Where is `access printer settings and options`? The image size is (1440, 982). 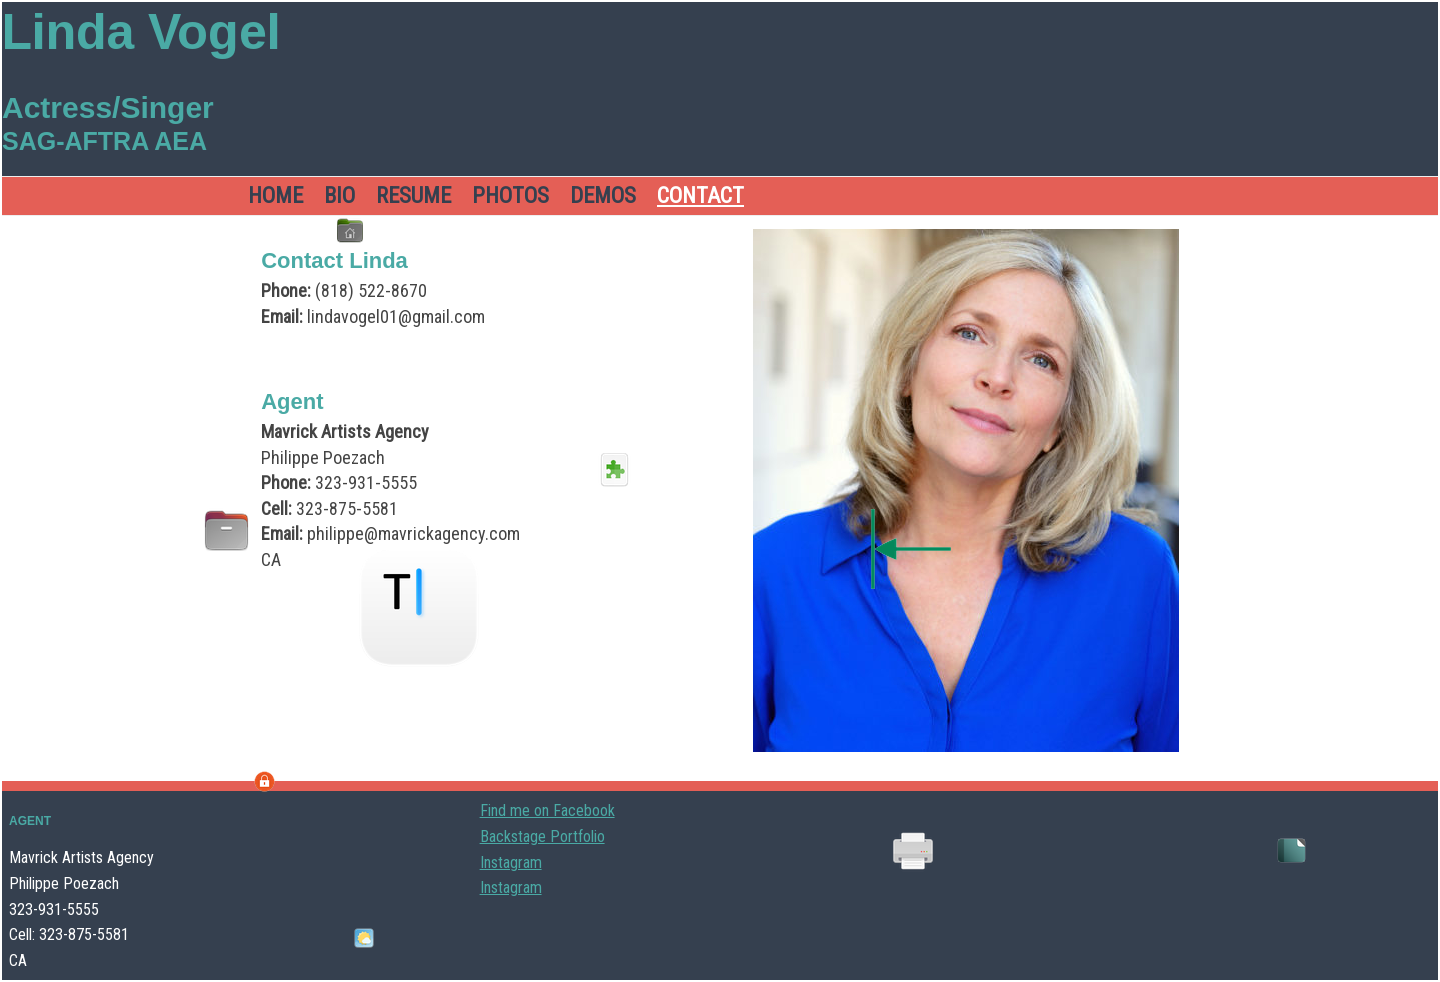
access printer settings and options is located at coordinates (913, 851).